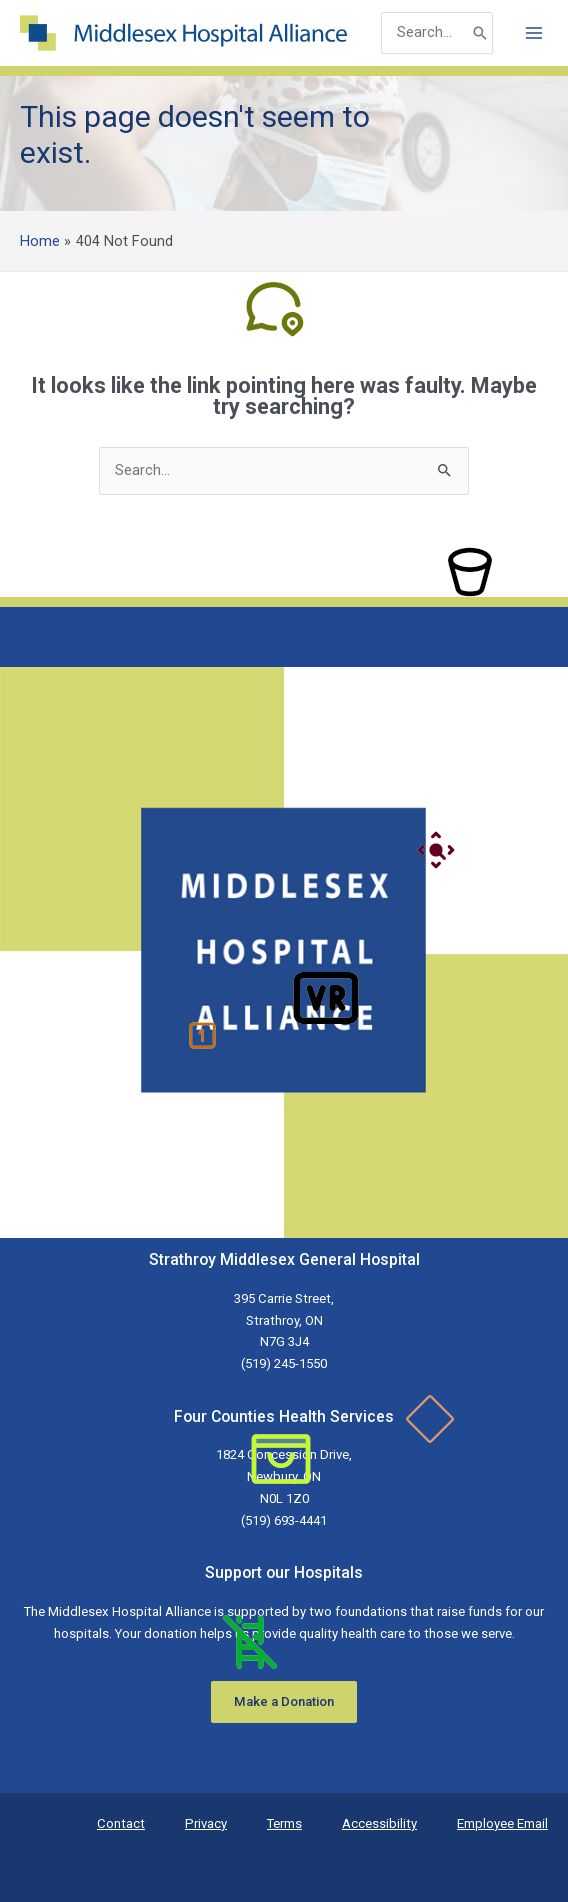 This screenshot has width=568, height=1902. What do you see at coordinates (436, 850) in the screenshot?
I see `pan and zoom controls for map or image navigation` at bounding box center [436, 850].